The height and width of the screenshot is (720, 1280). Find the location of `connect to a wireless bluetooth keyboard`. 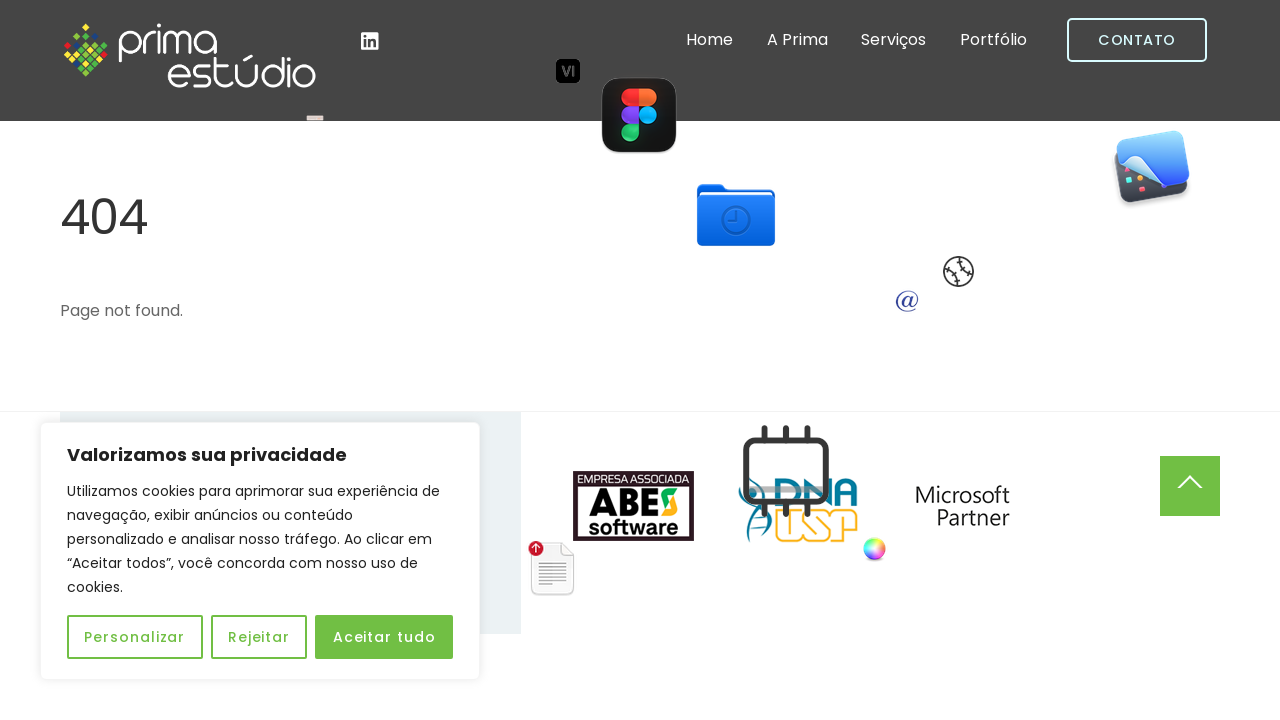

connect to a wireless bluetooth keyboard is located at coordinates (315, 118).